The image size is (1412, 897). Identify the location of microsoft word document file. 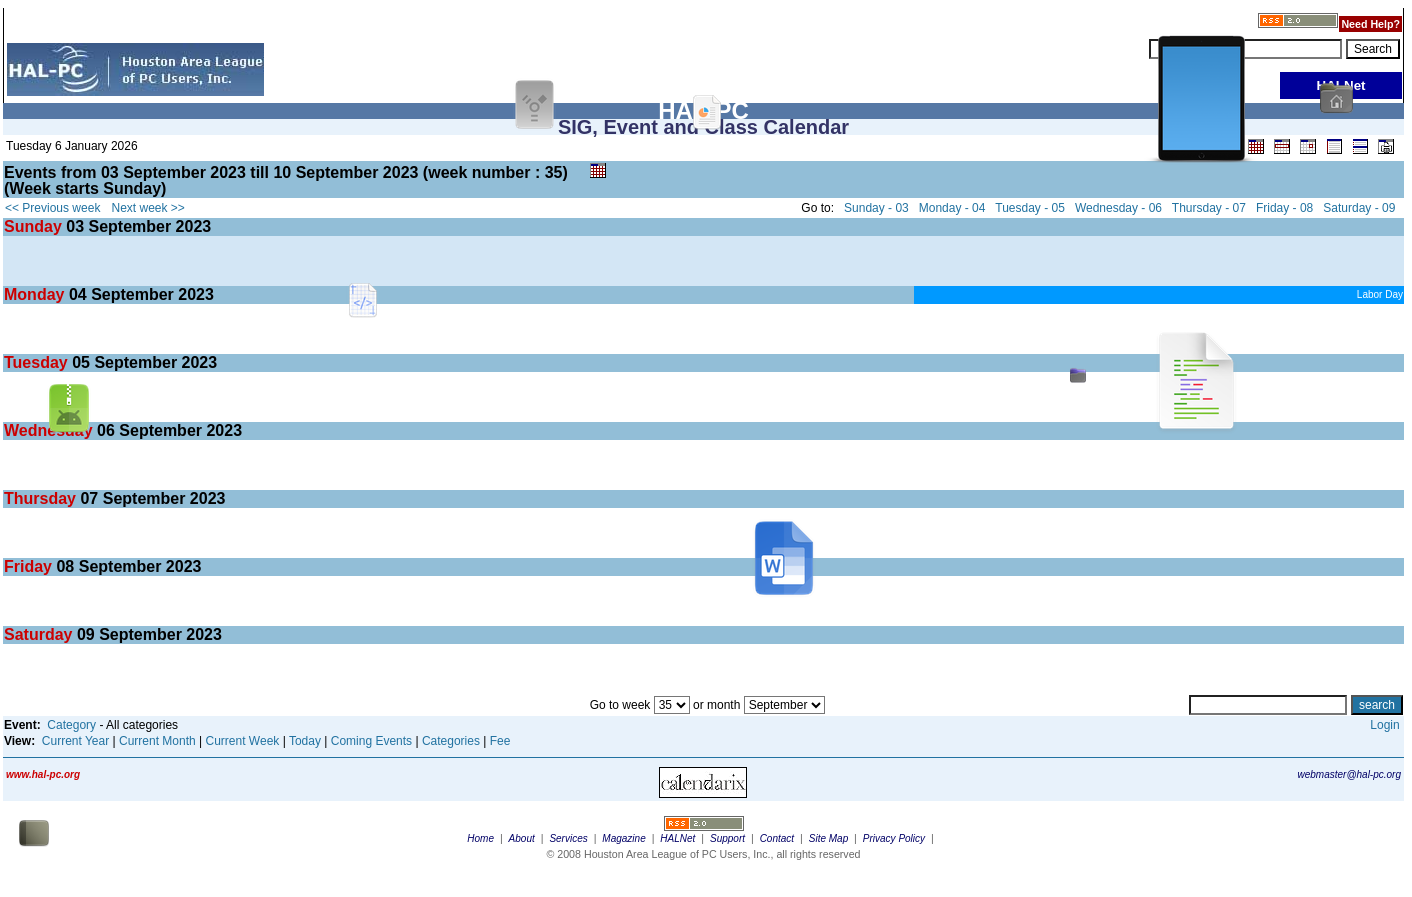
(784, 558).